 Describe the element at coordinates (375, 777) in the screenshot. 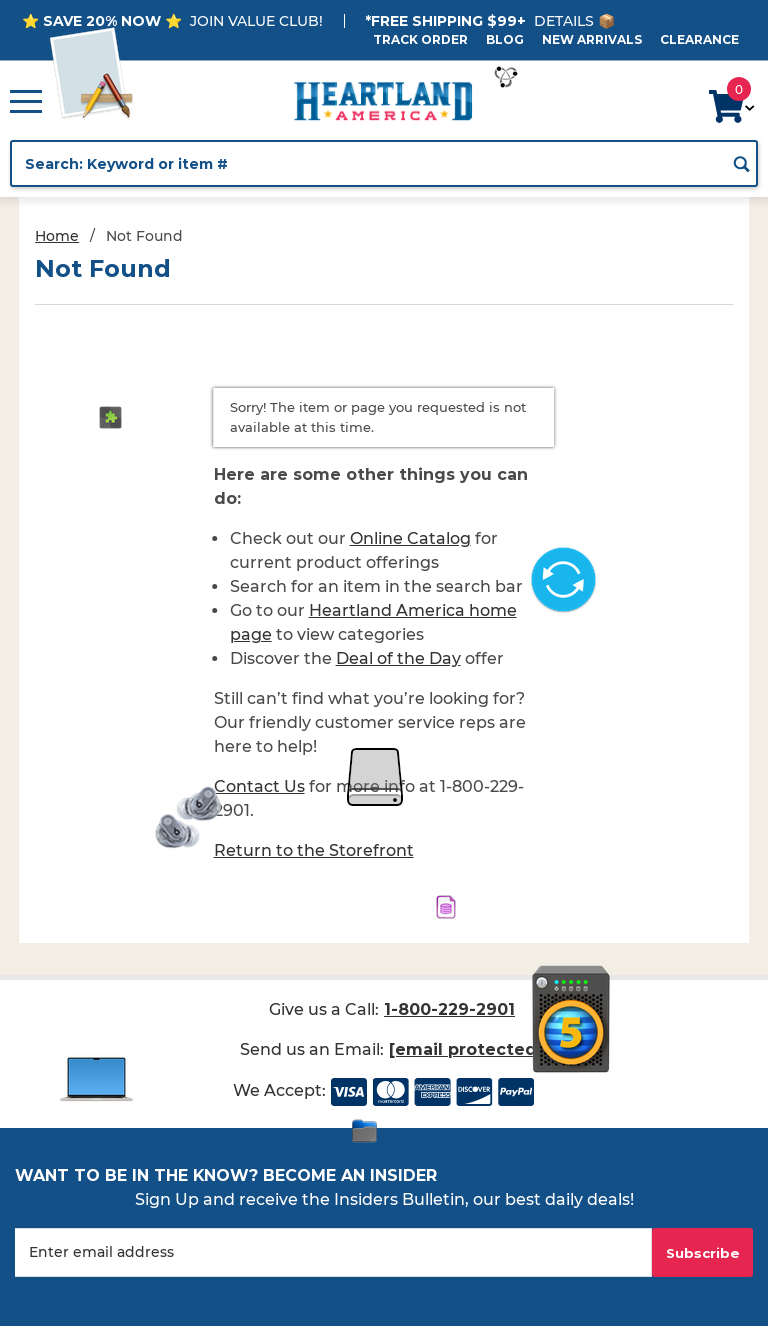

I see `access external drive in sidebar` at that location.